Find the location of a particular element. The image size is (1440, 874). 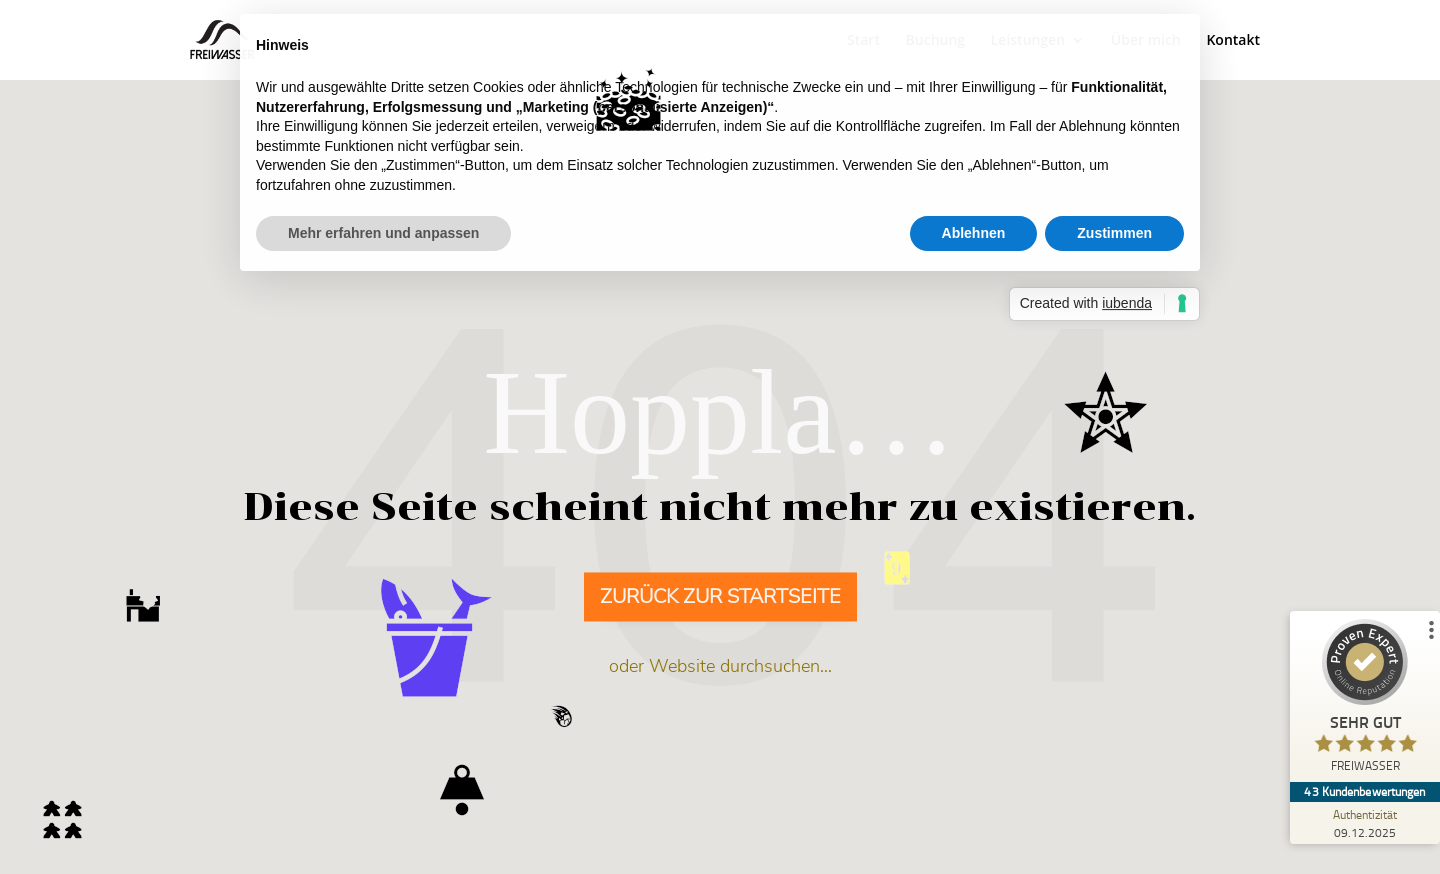

view your fishing inventory or catch is located at coordinates (429, 637).